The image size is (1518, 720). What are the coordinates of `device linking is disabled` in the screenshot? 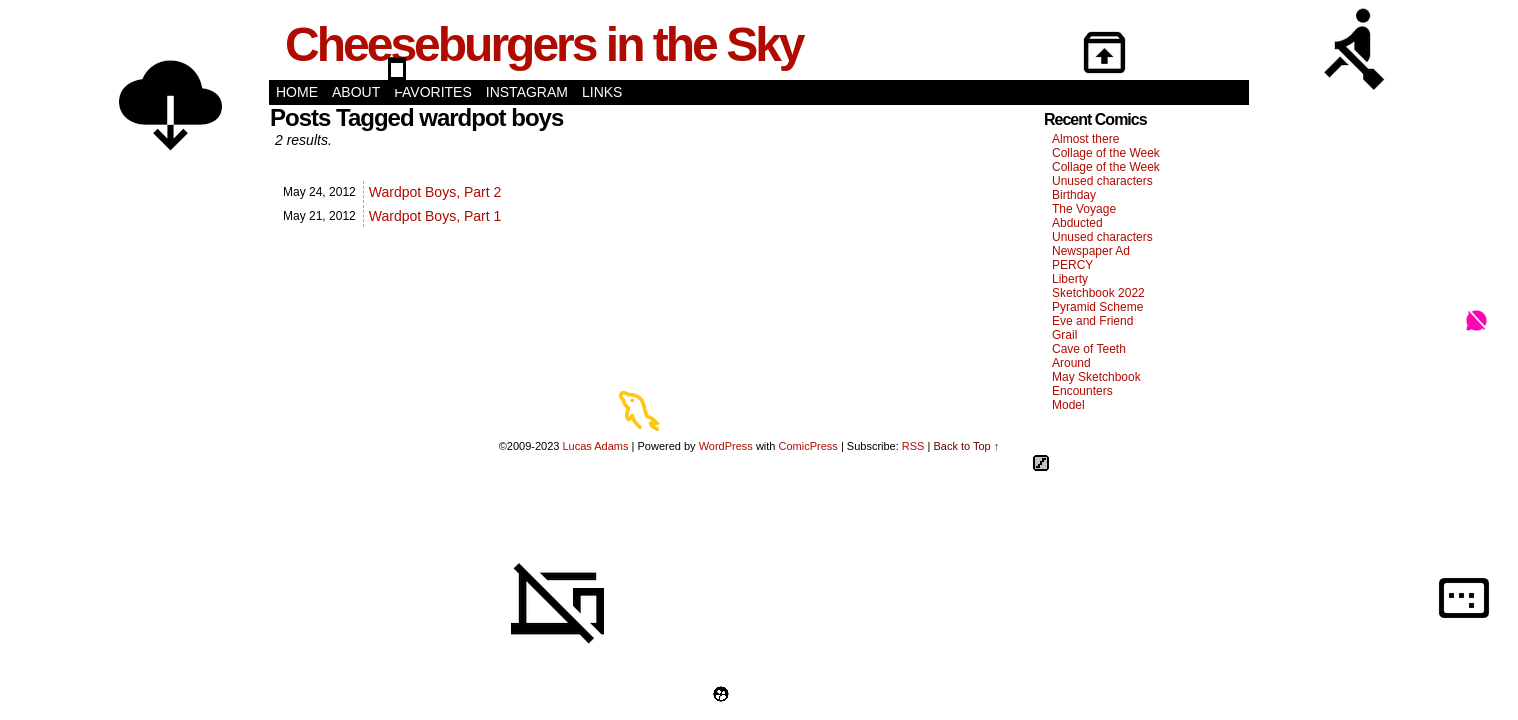 It's located at (557, 603).